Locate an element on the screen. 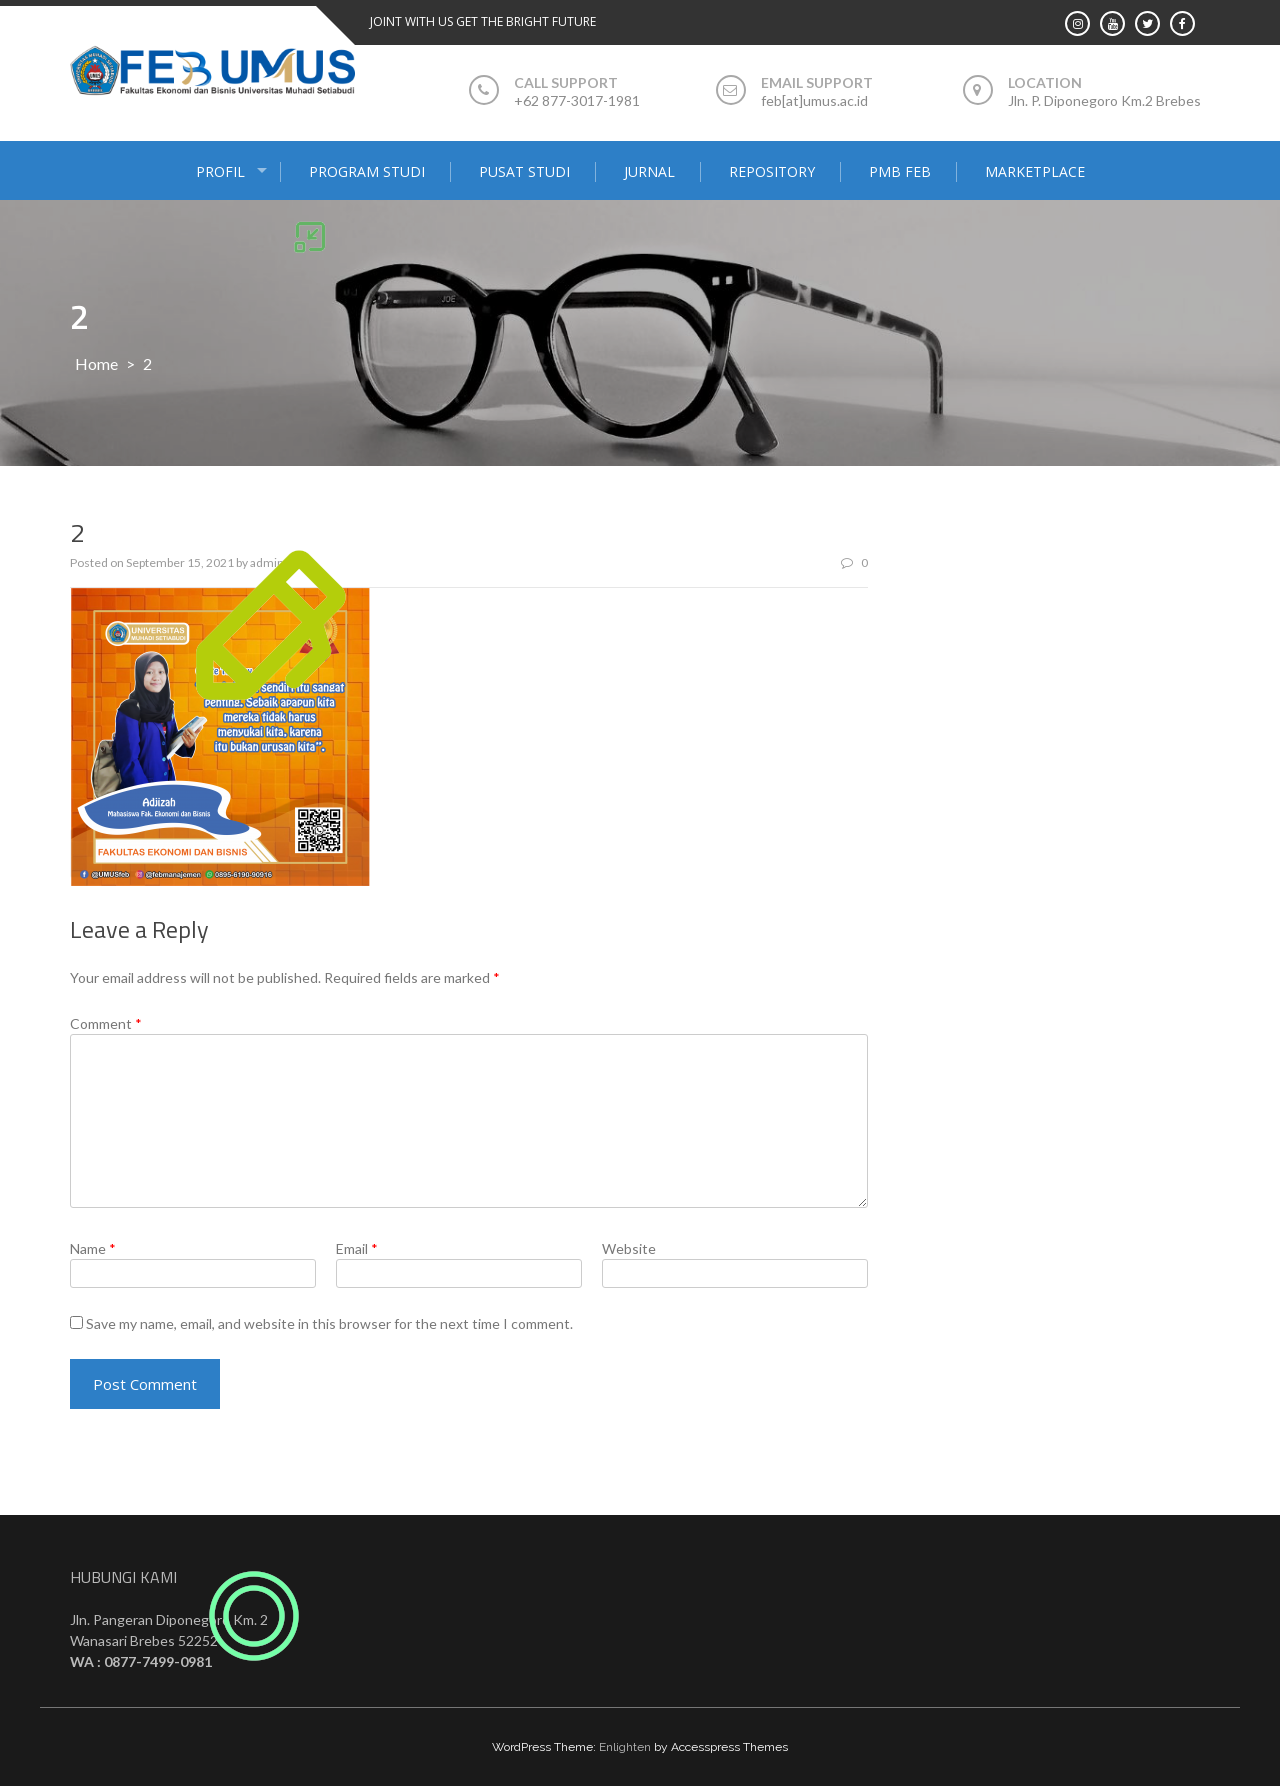 Image resolution: width=1280 pixels, height=1786 pixels. start recording audio or video is located at coordinates (254, 1616).